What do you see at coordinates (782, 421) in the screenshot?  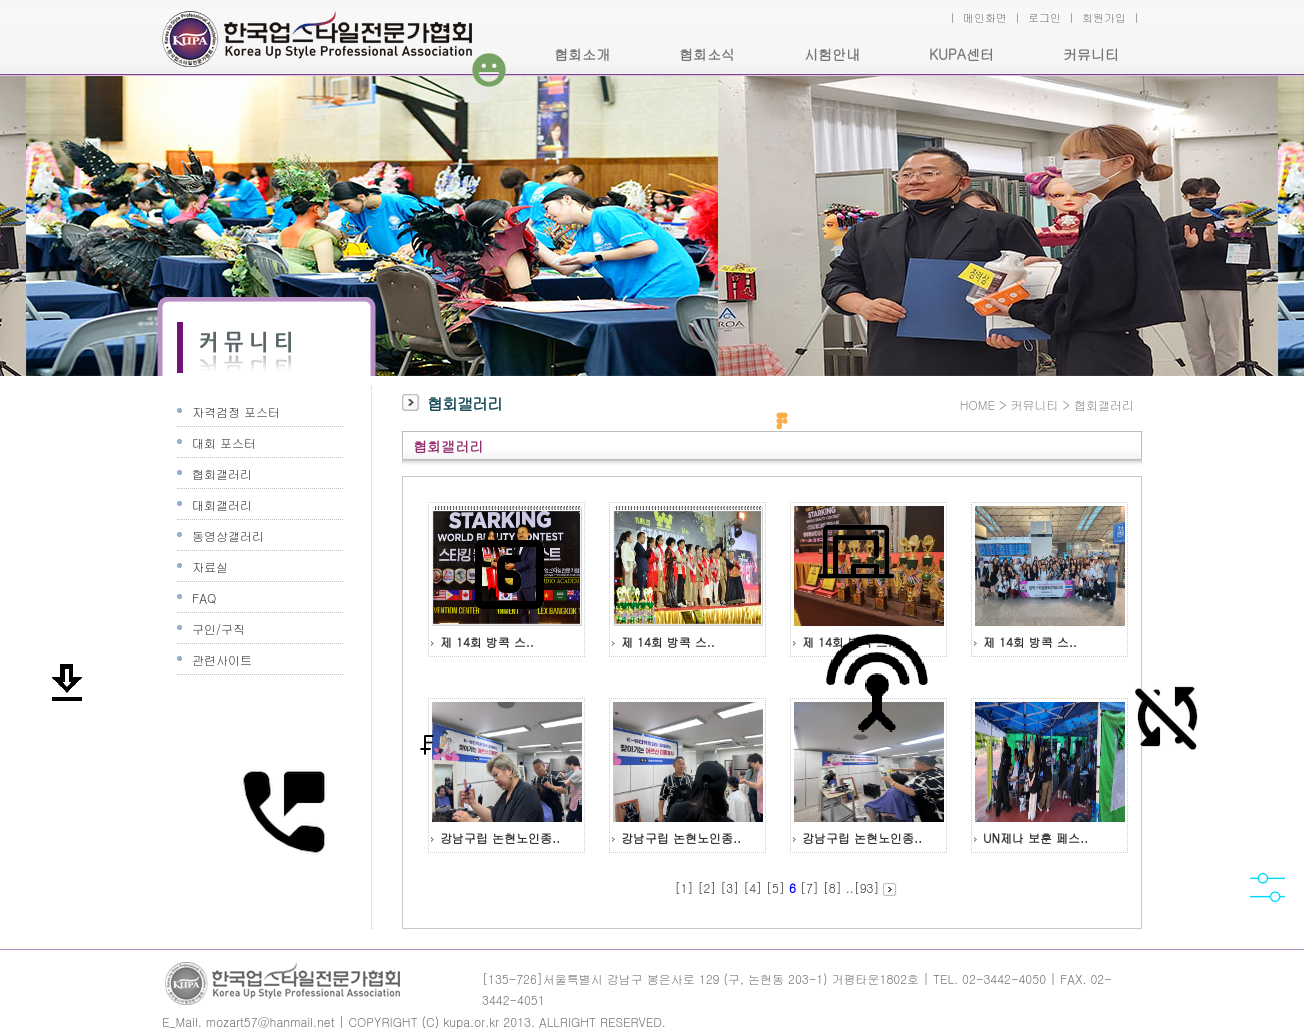 I see `open Figma design tool` at bounding box center [782, 421].